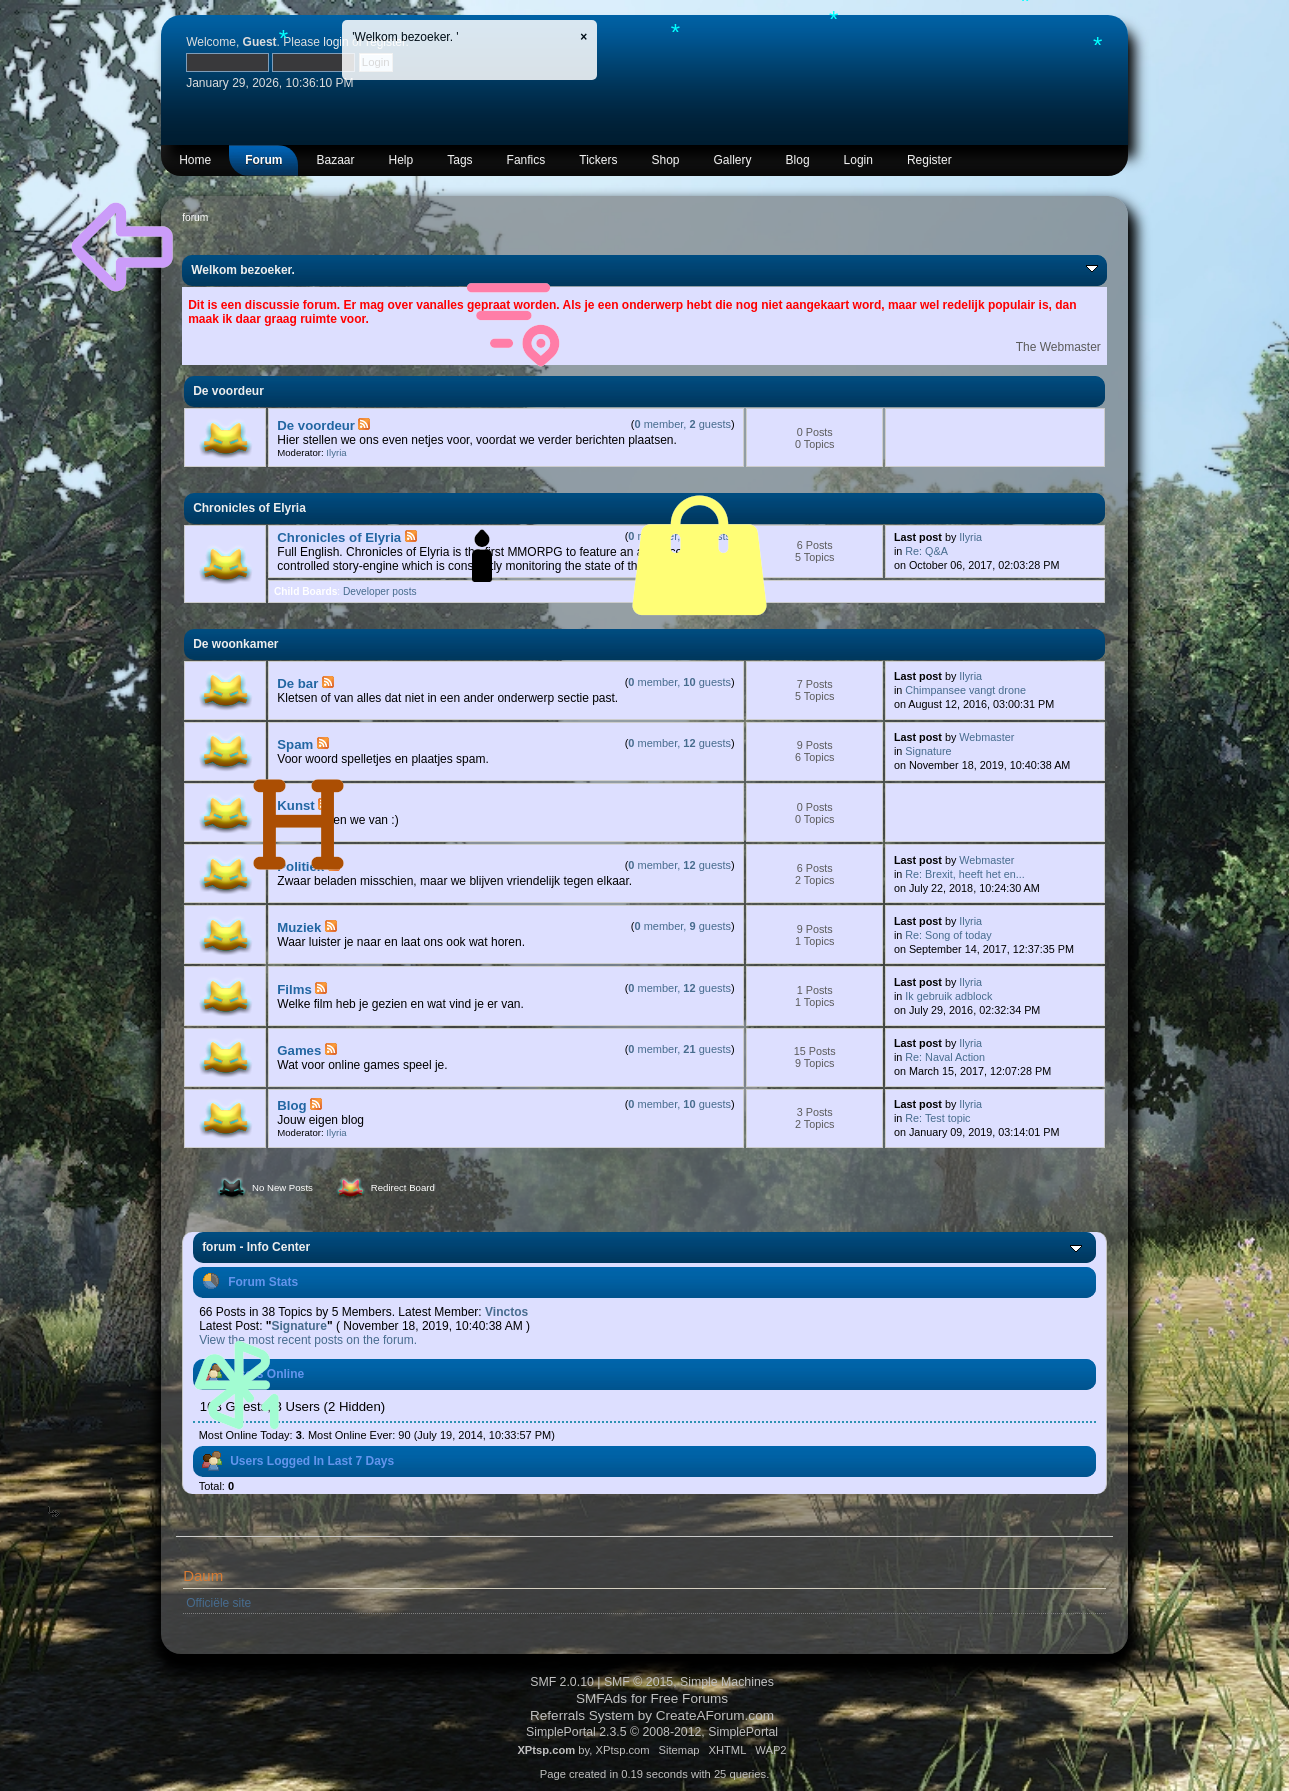  What do you see at coordinates (54, 1512) in the screenshot?
I see `forward or redirect content multiple times` at bounding box center [54, 1512].